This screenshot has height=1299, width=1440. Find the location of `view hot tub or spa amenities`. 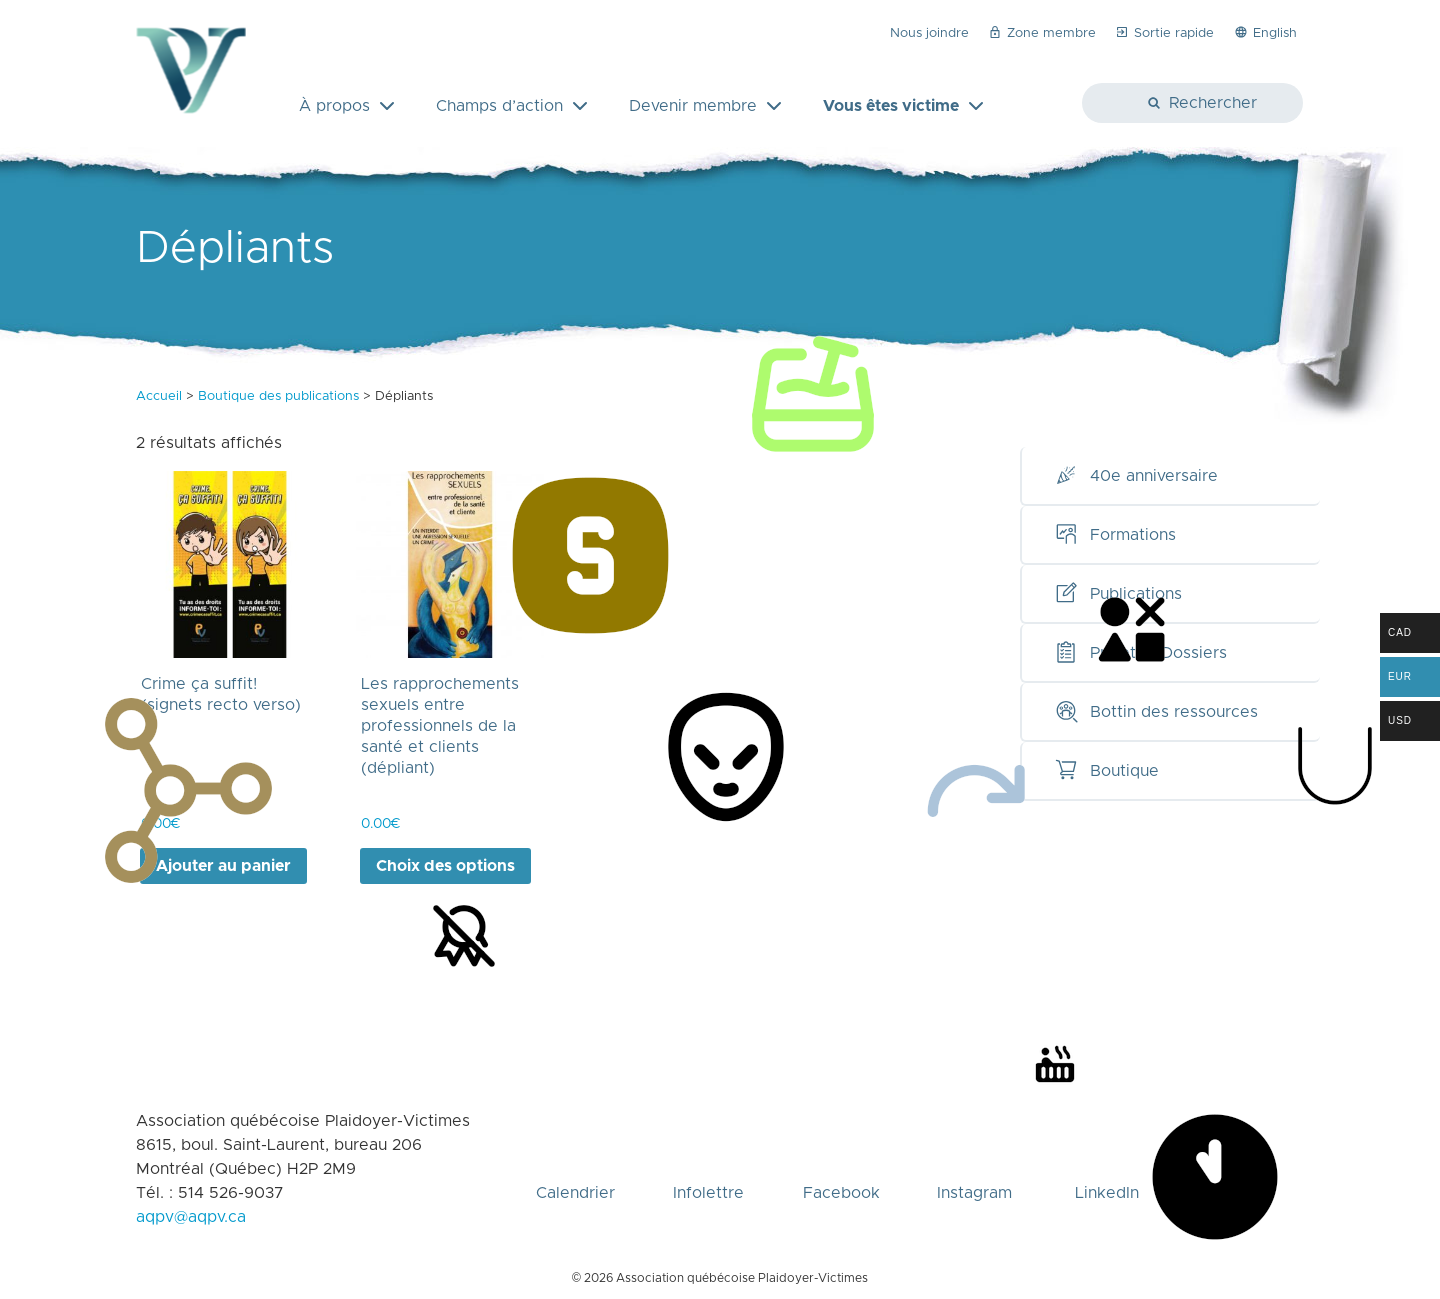

view hot tub or spa amenities is located at coordinates (1055, 1063).